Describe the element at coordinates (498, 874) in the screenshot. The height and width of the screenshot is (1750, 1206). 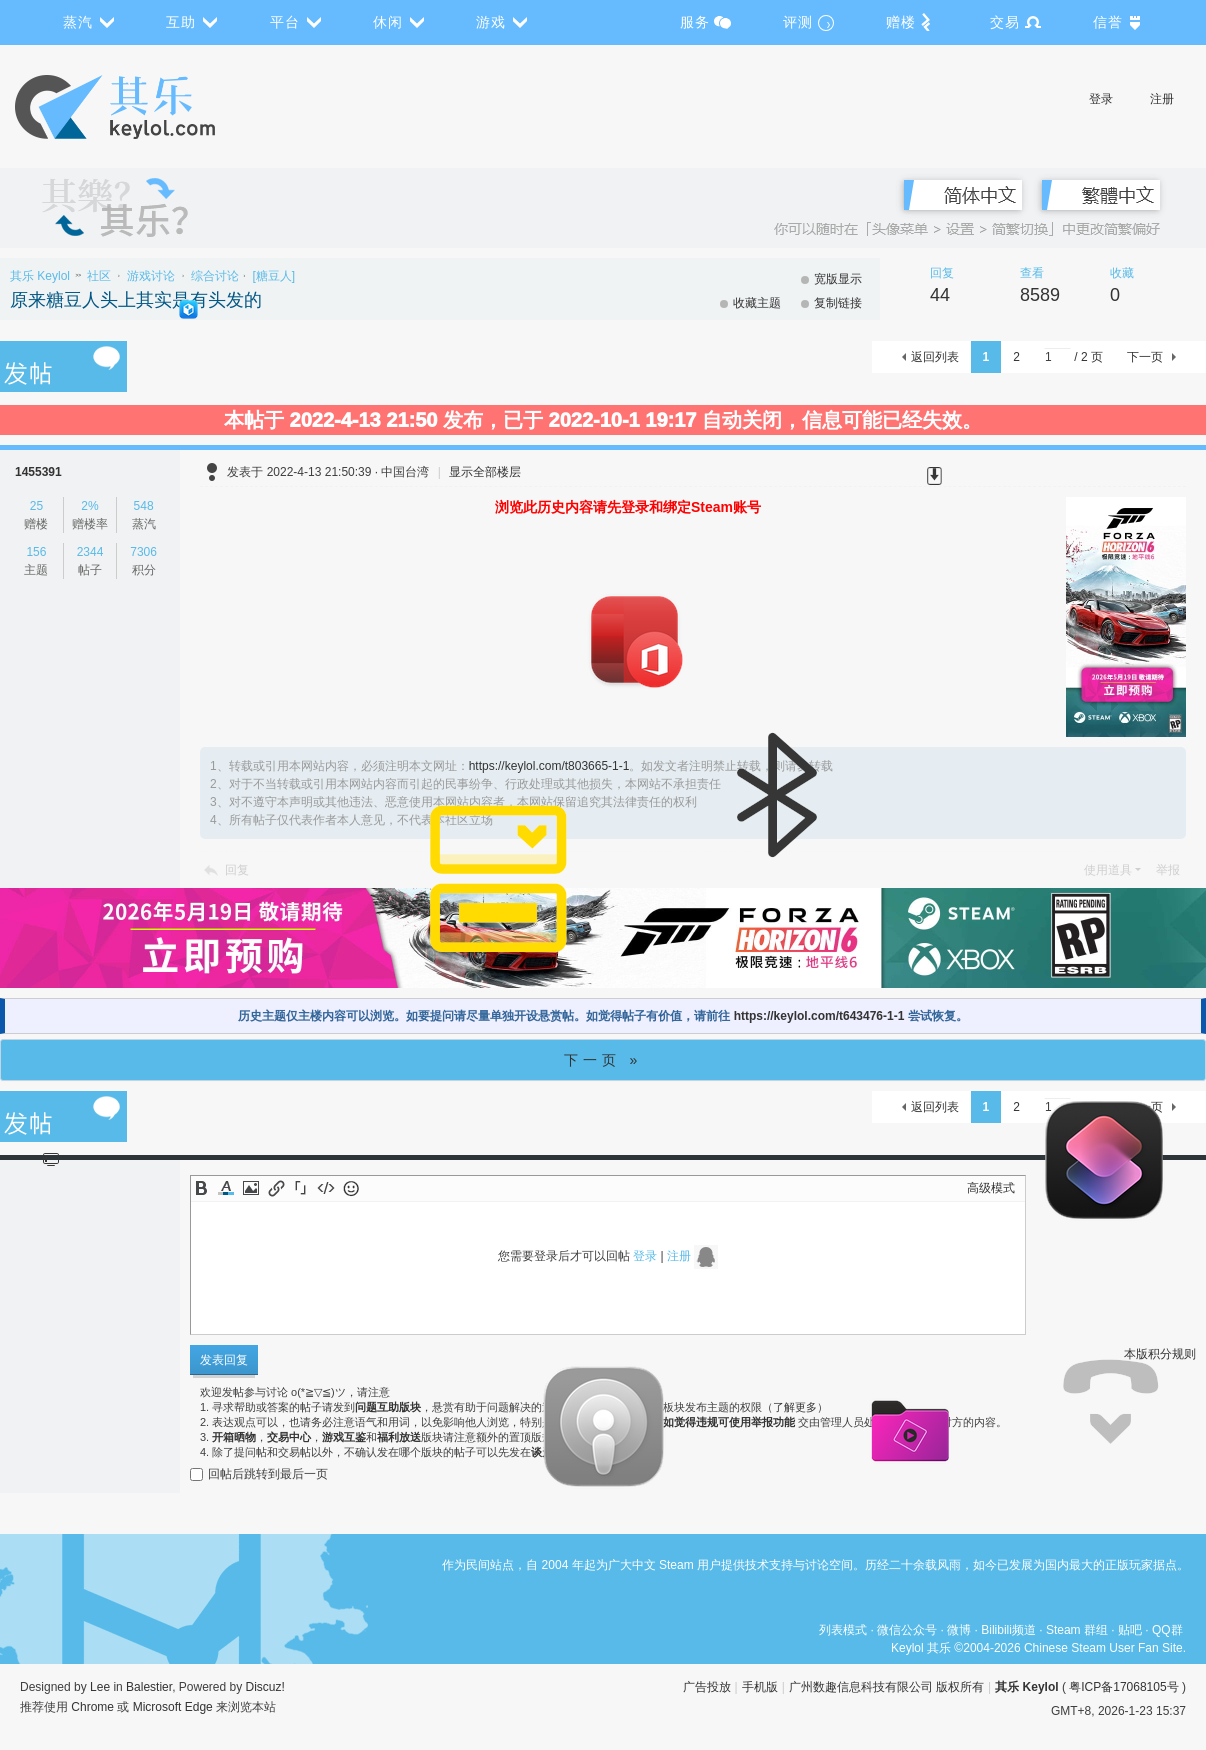
I see `gtk widget factory demo application` at that location.